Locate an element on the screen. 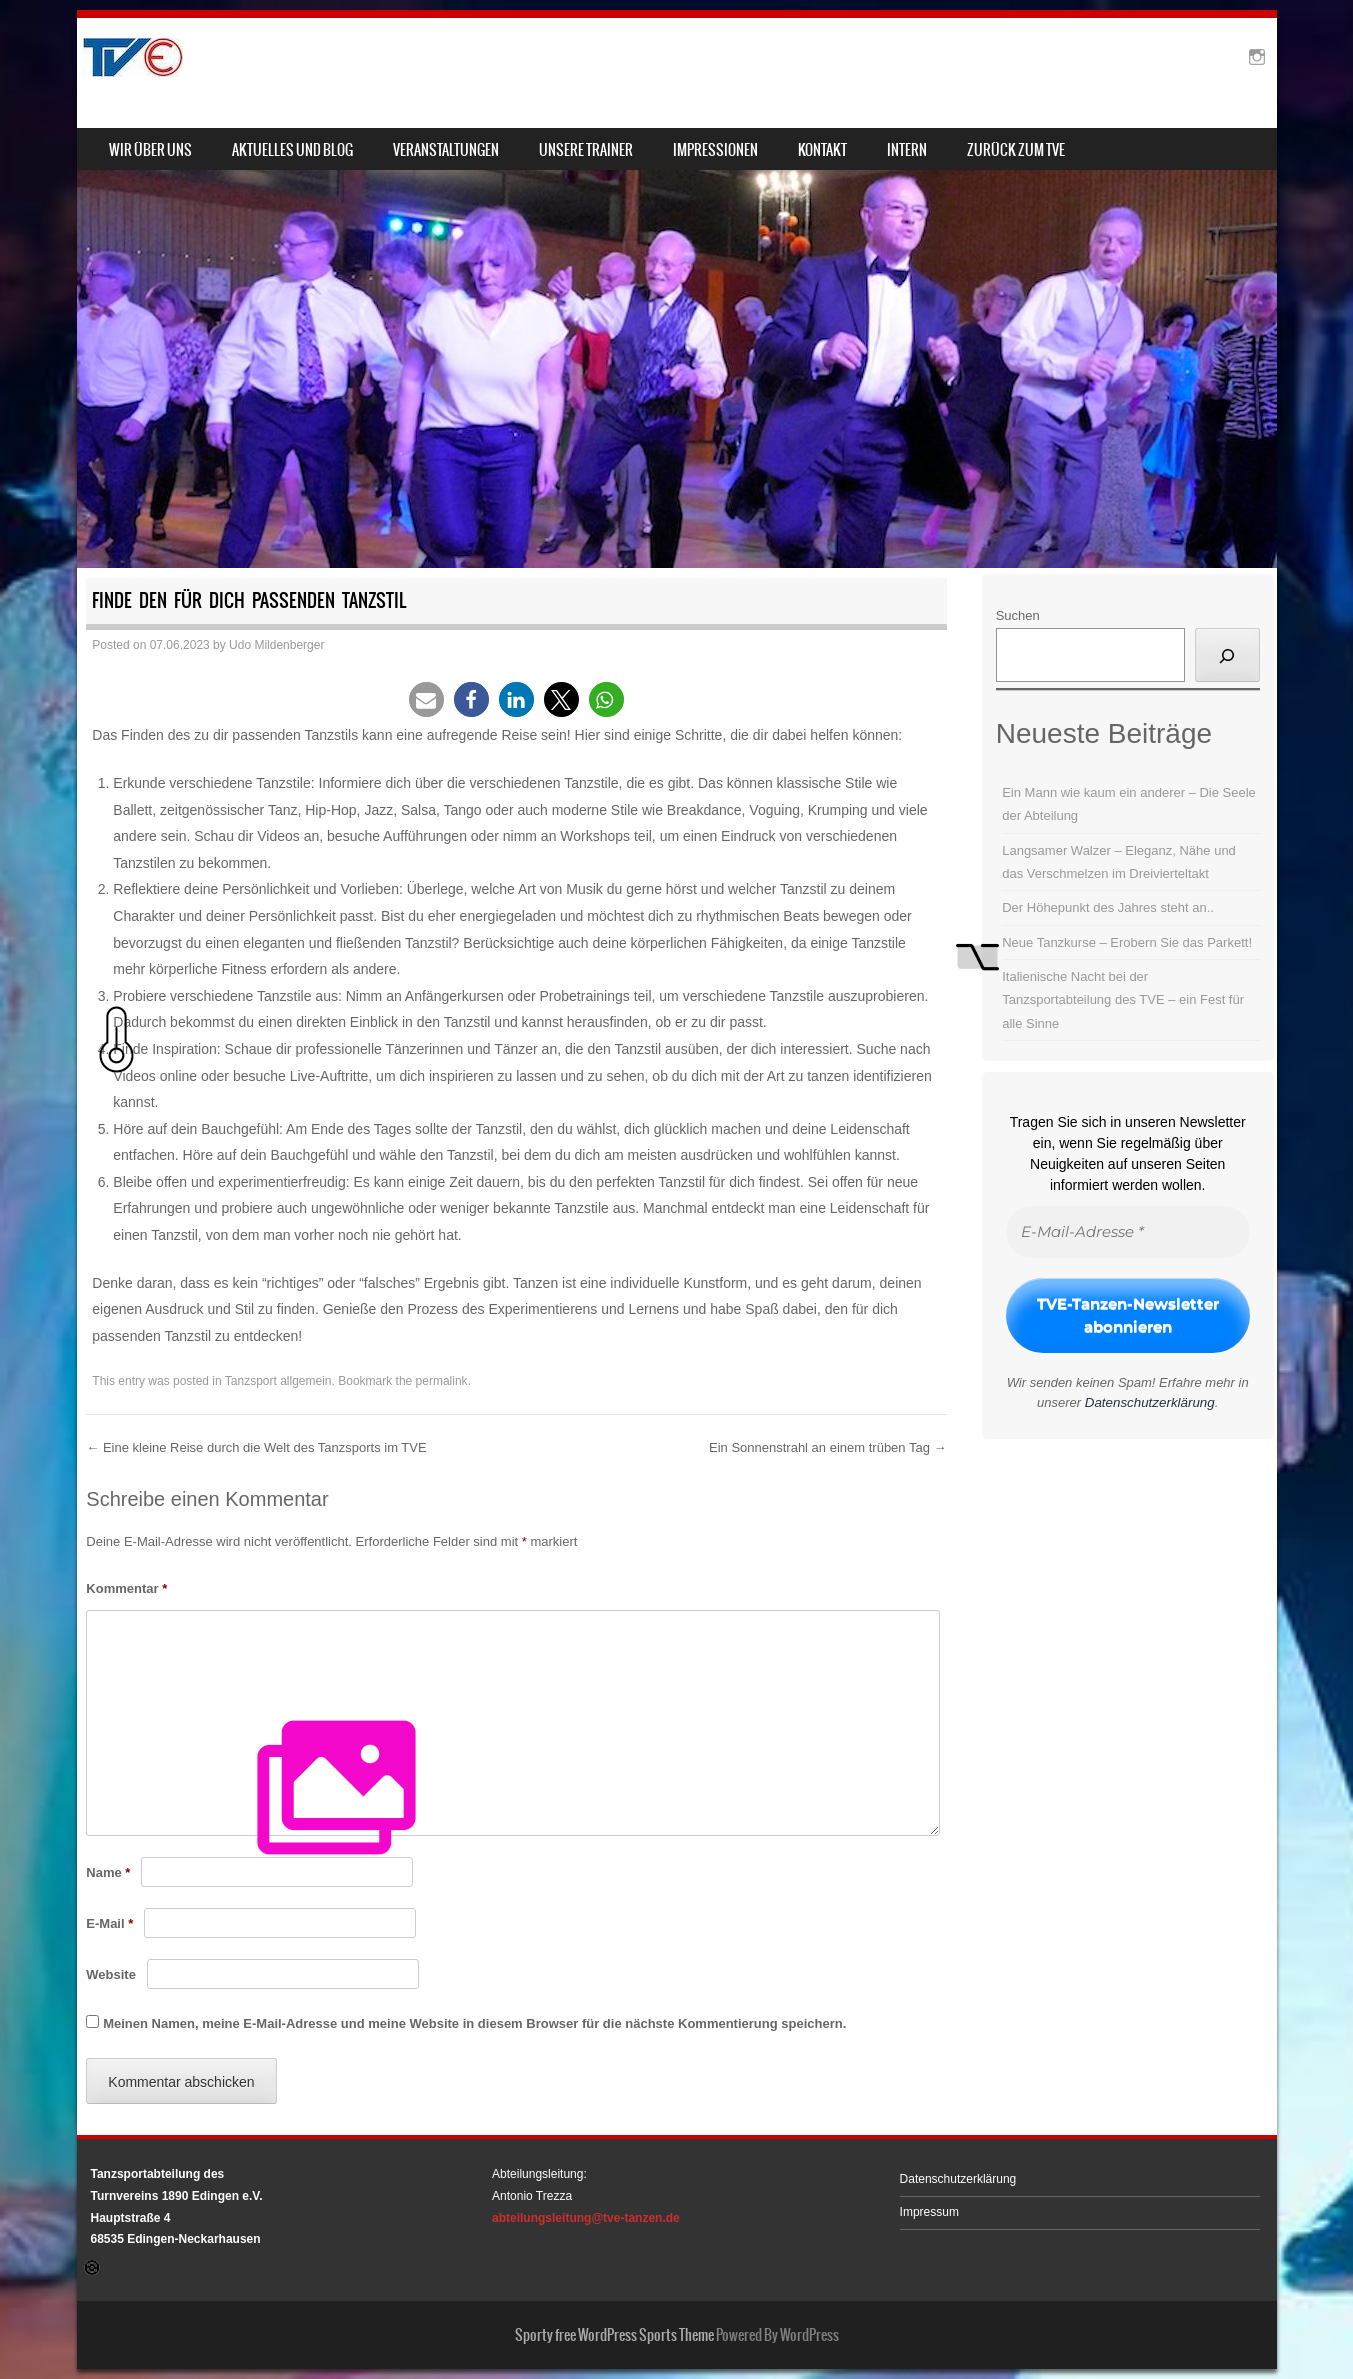  view photo gallery or image library is located at coordinates (336, 1787).